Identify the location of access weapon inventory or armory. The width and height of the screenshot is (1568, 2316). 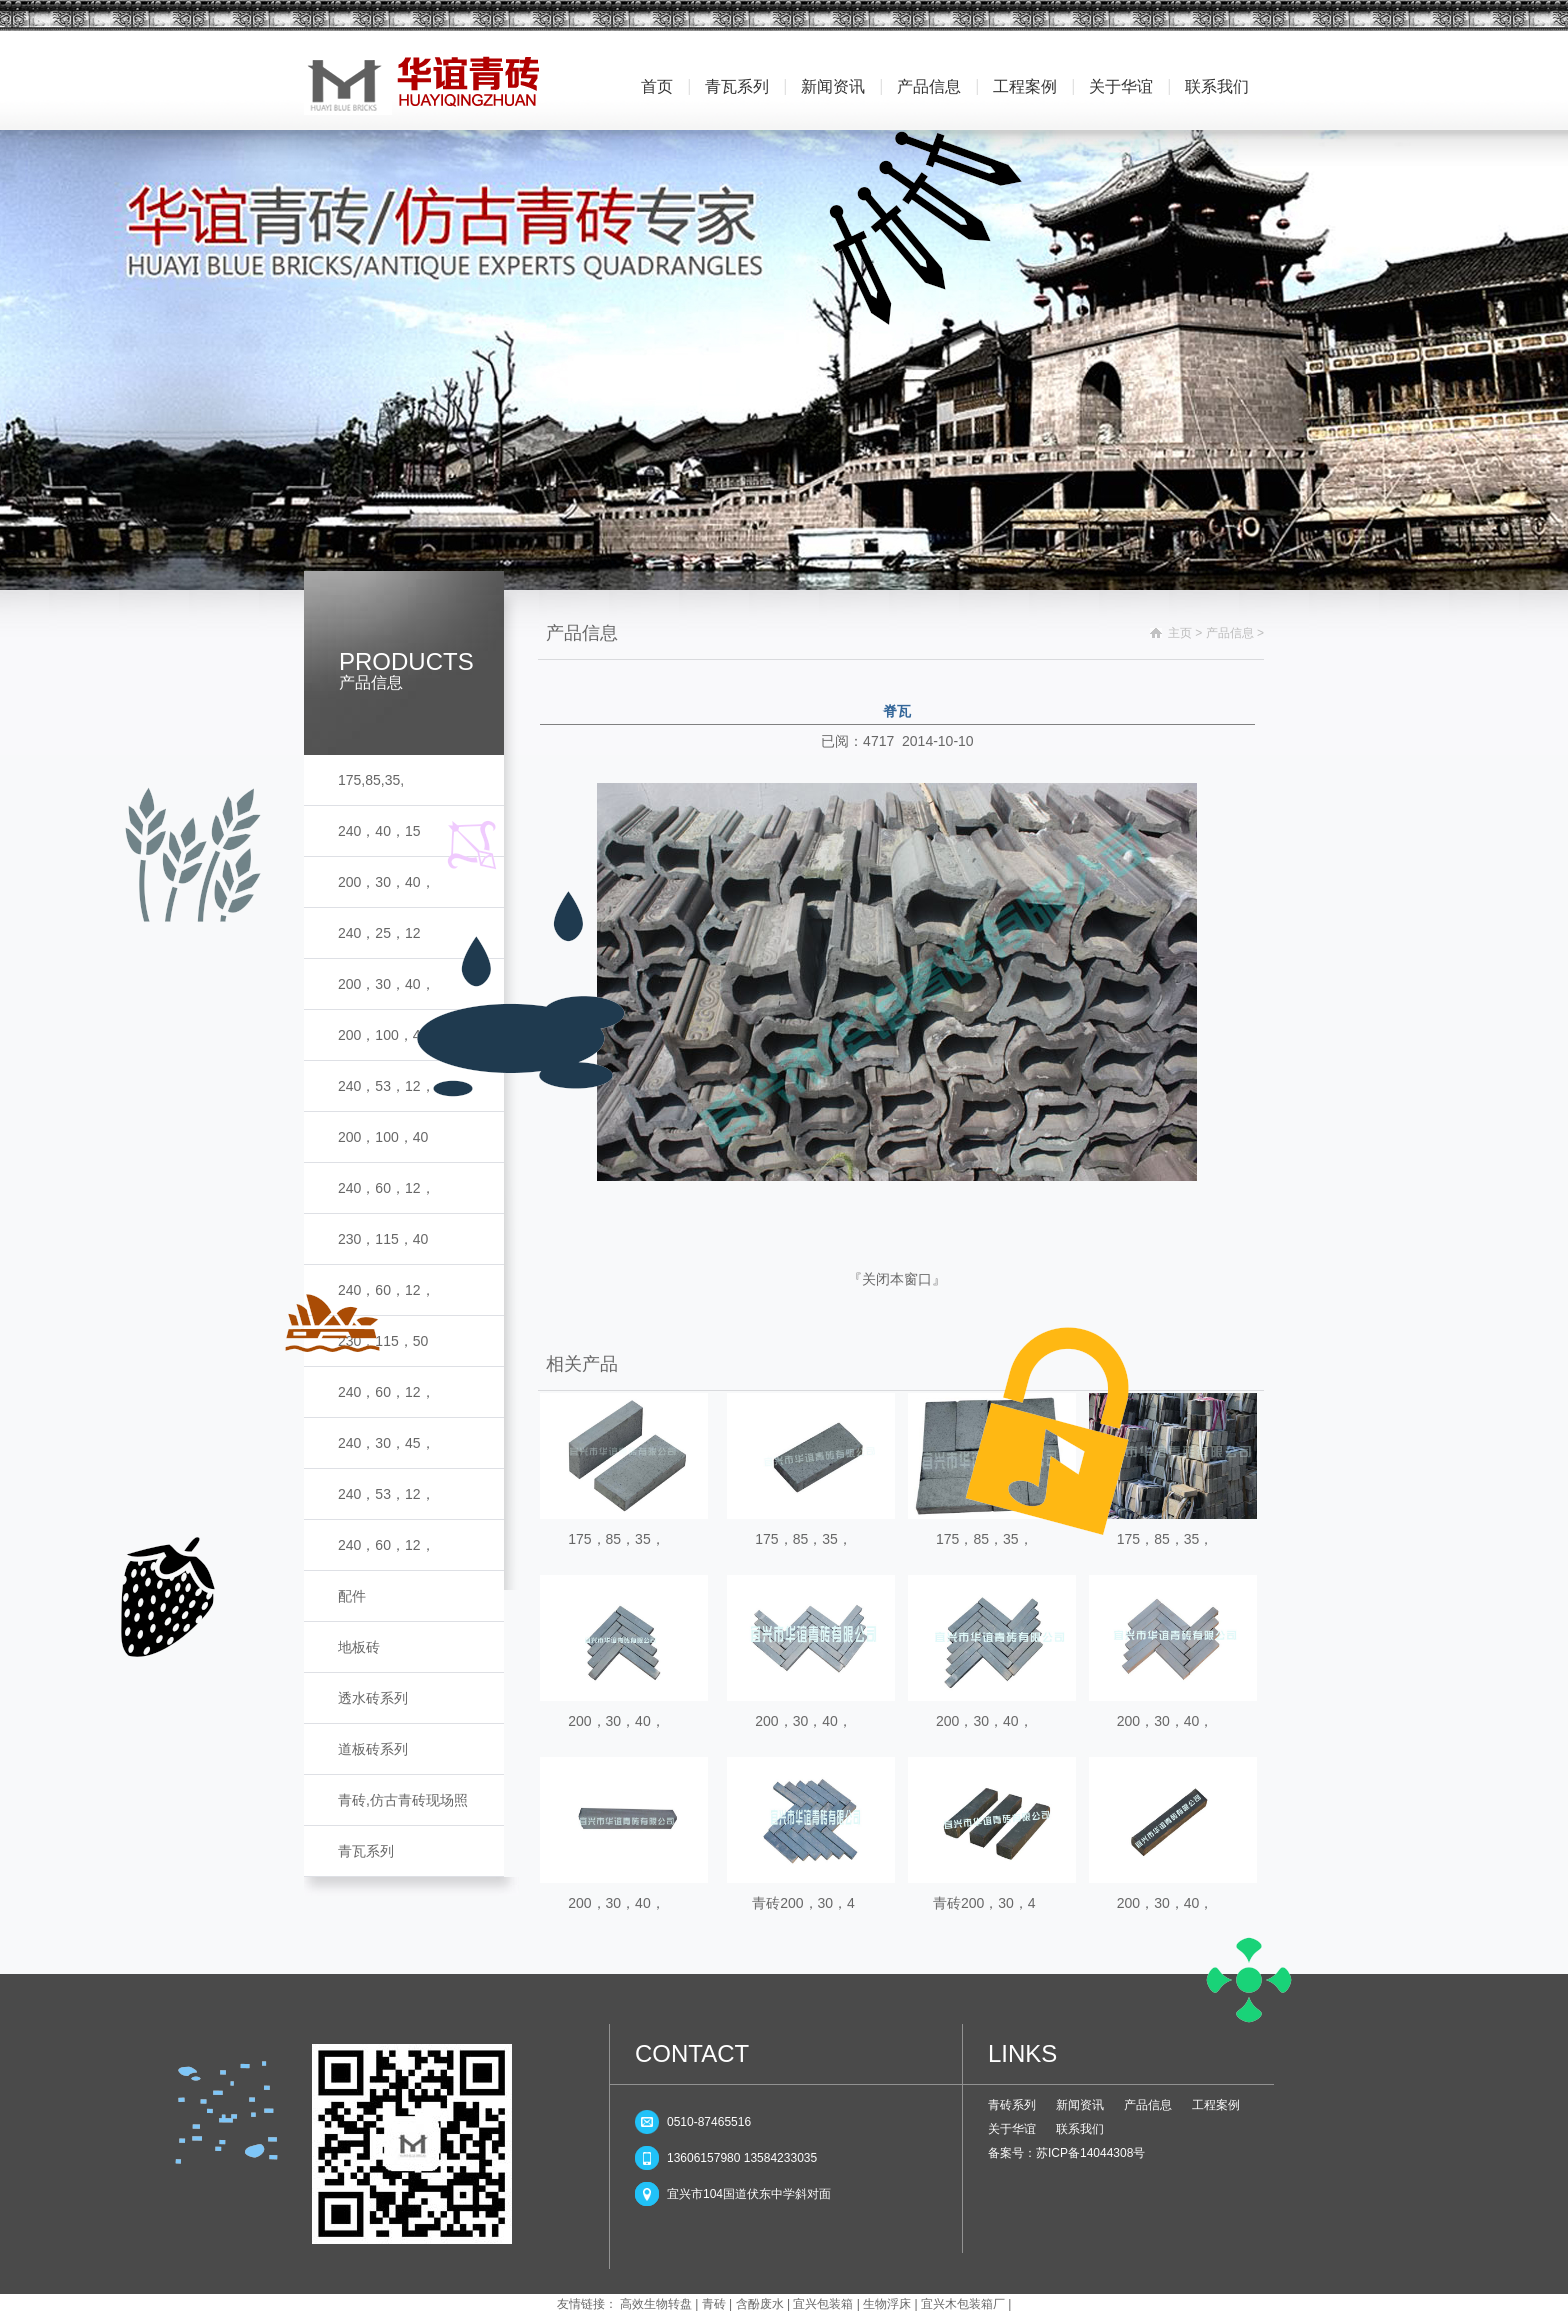
(924, 225).